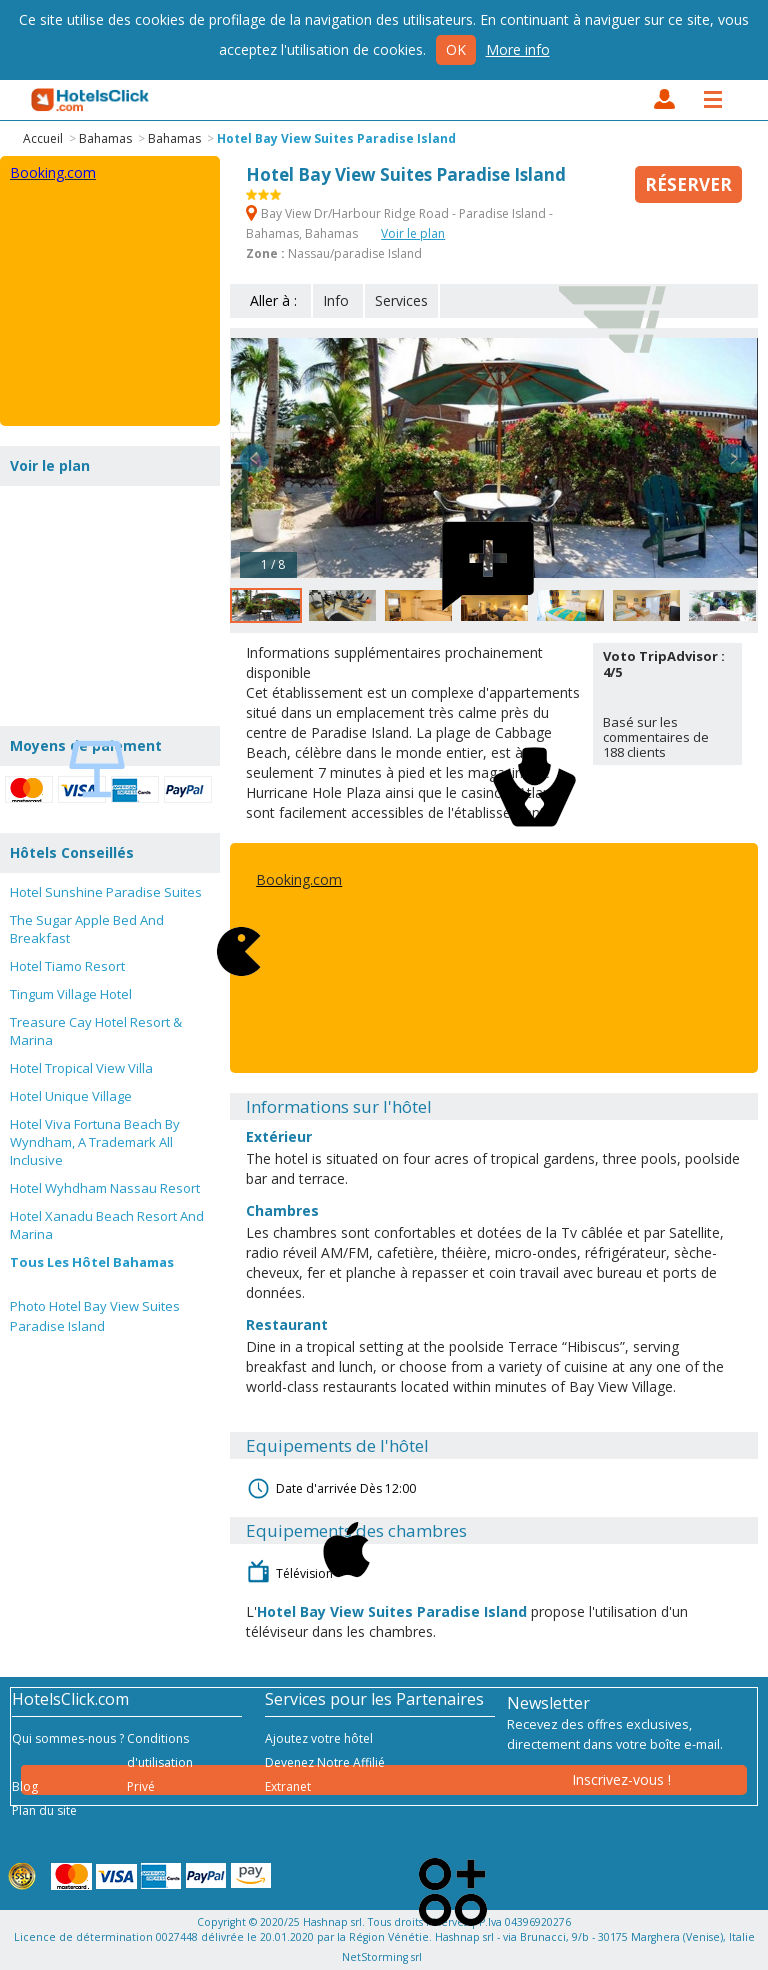  I want to click on open games or gaming section, so click(241, 951).